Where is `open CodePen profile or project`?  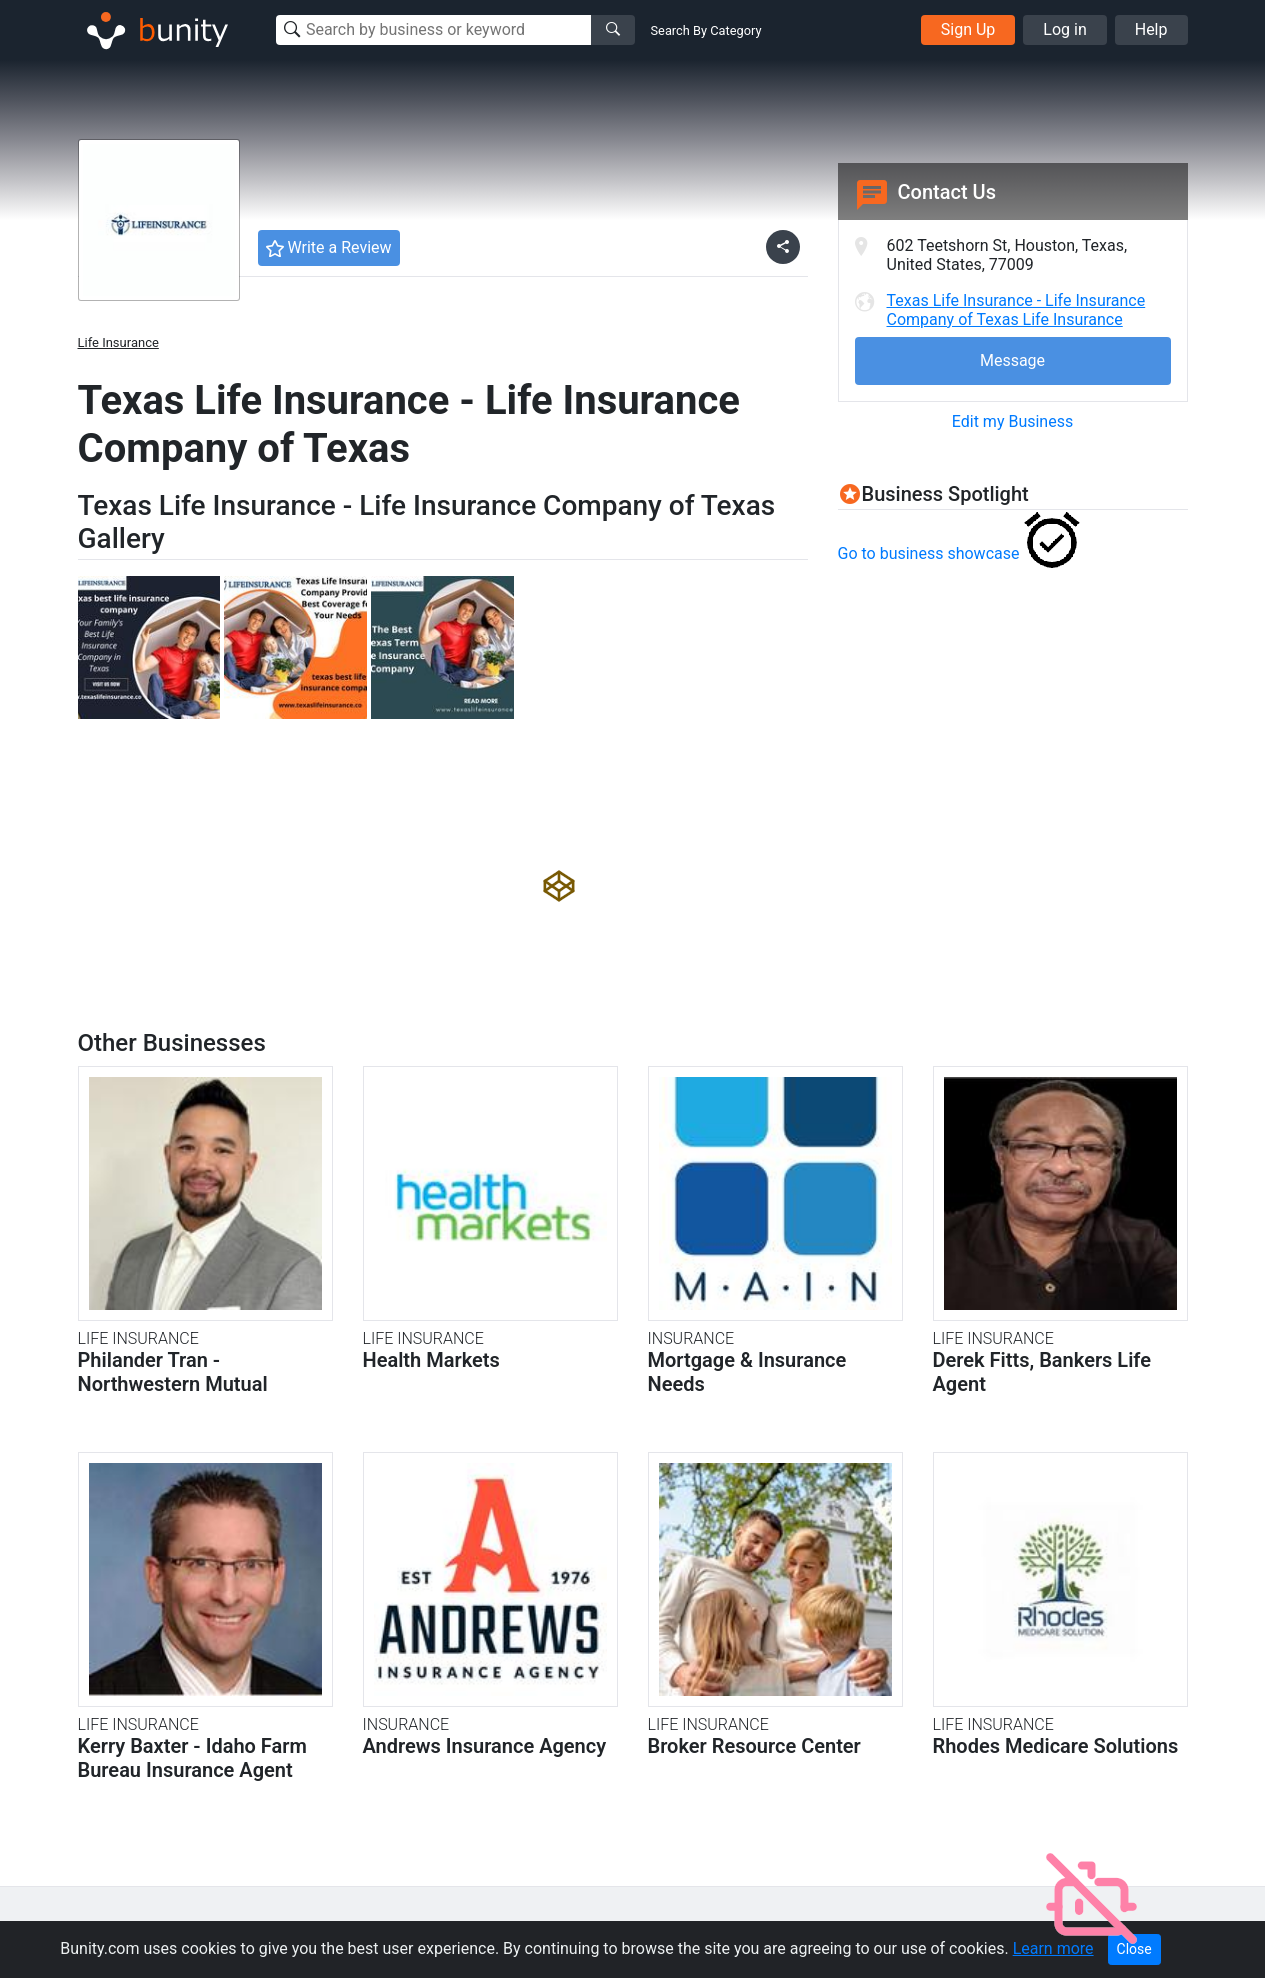
open CodePen profile or project is located at coordinates (559, 886).